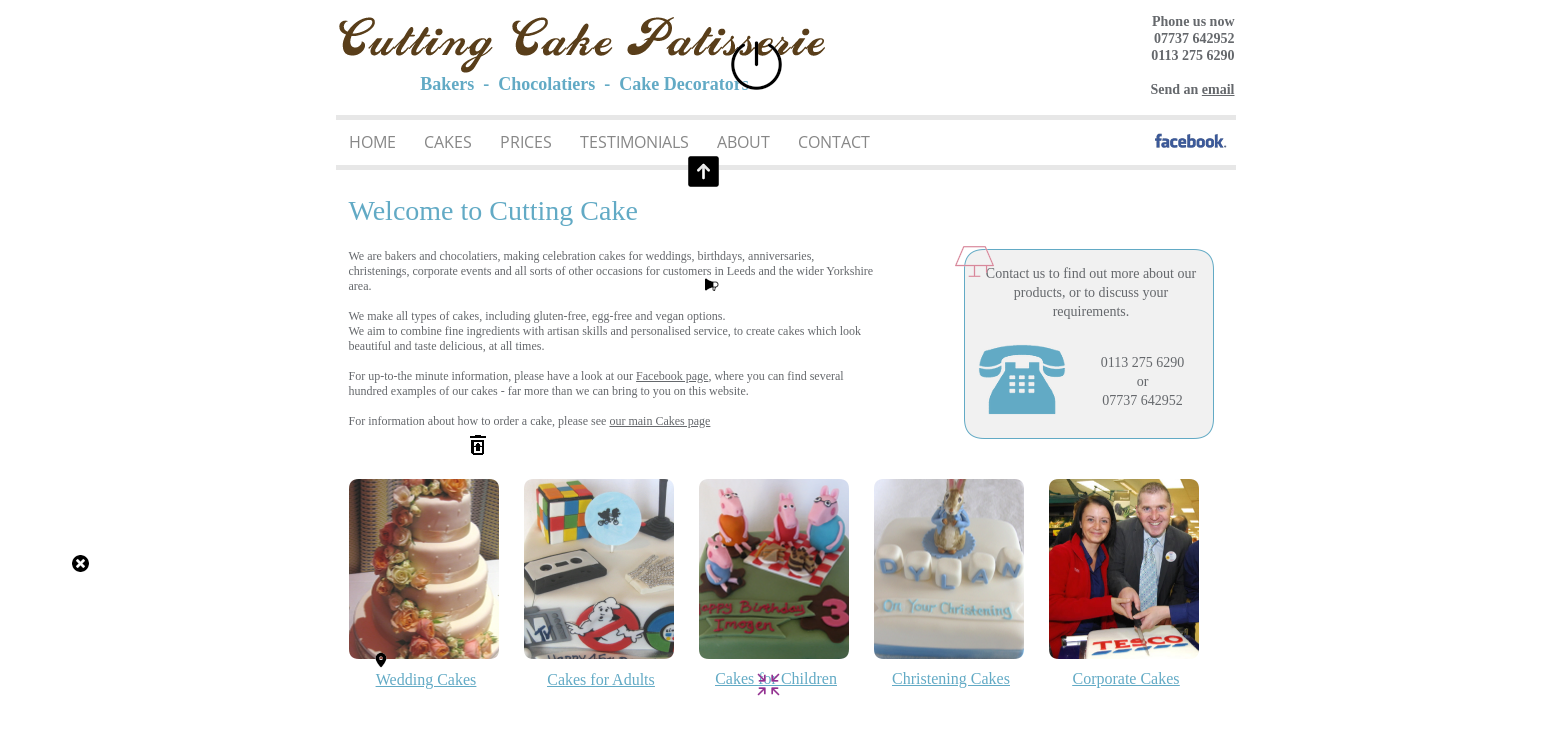  Describe the element at coordinates (974, 261) in the screenshot. I see `toggle desk lamp or reading light` at that location.